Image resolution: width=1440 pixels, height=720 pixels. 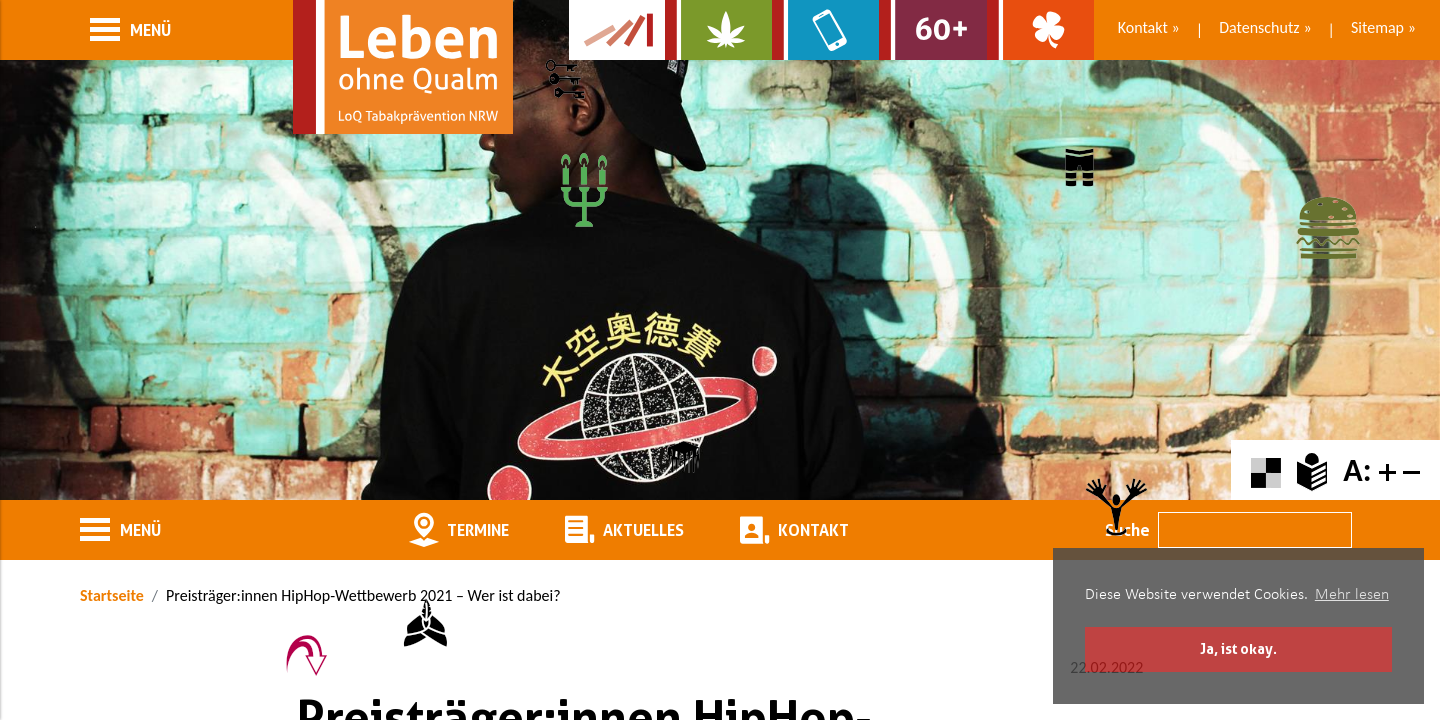 I want to click on indicates a frozen or locked item in gameplay, so click(x=683, y=456).